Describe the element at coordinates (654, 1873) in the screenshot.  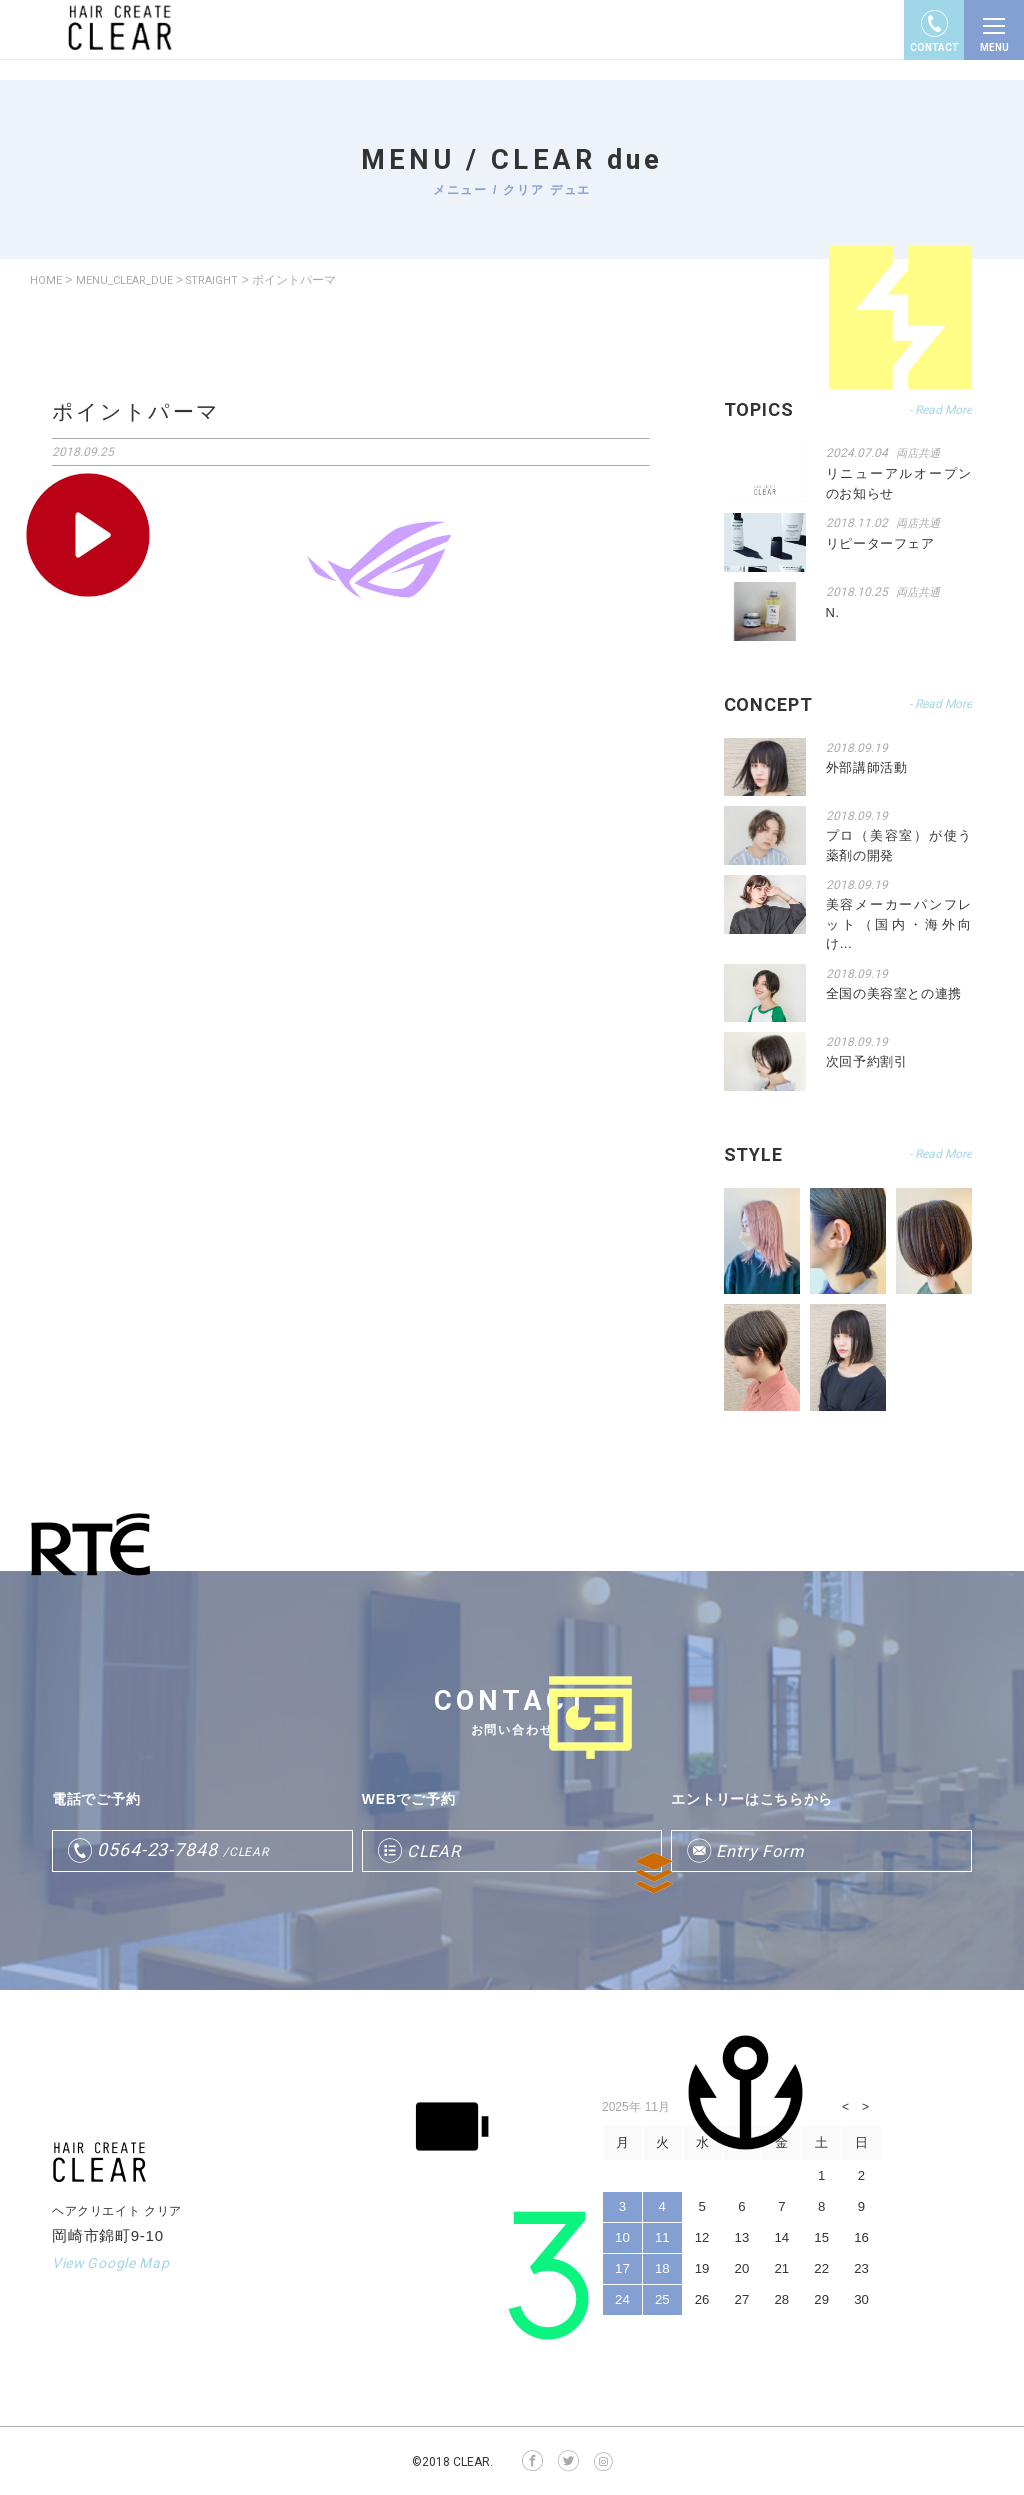
I see `buffer app logo` at that location.